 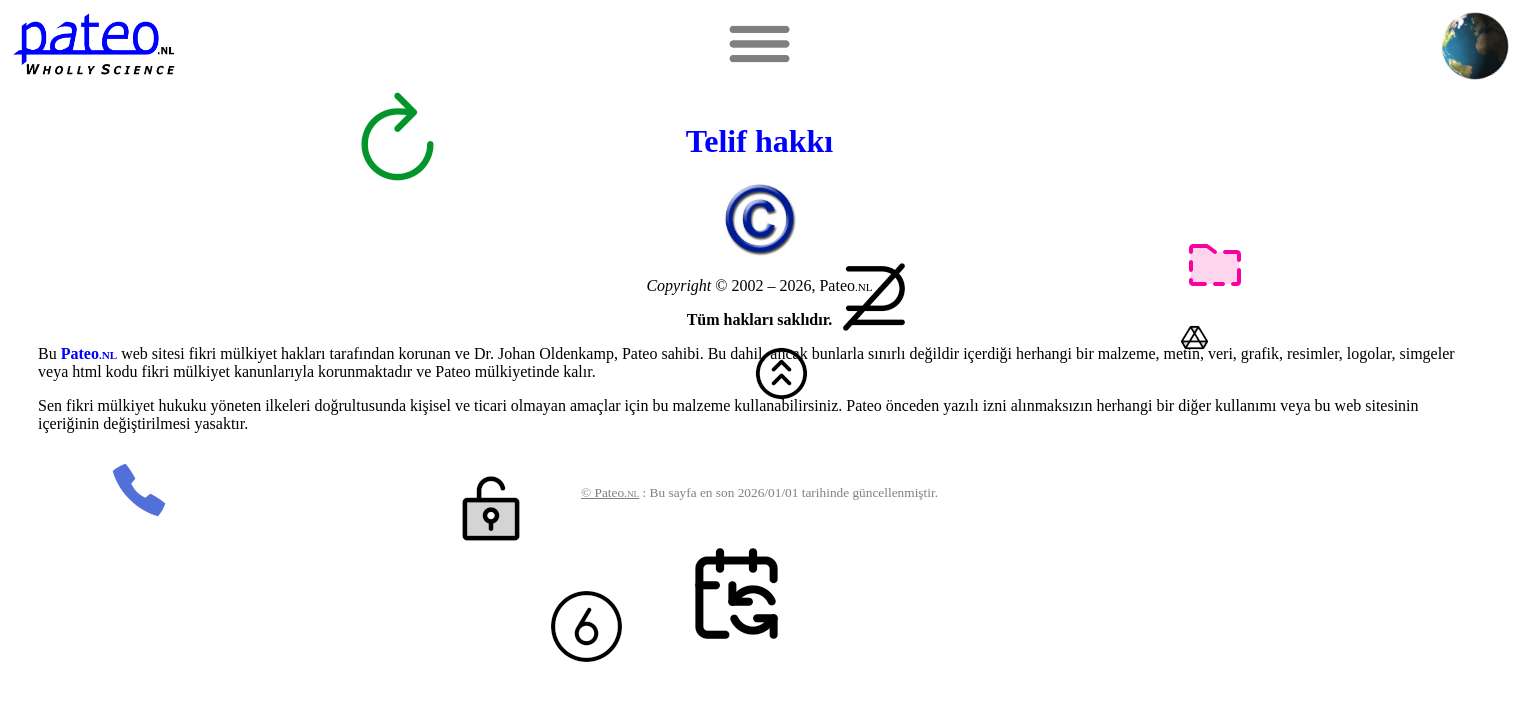 What do you see at coordinates (874, 297) in the screenshot?
I see `indicates a set is not a superset of another in mathematical notation` at bounding box center [874, 297].